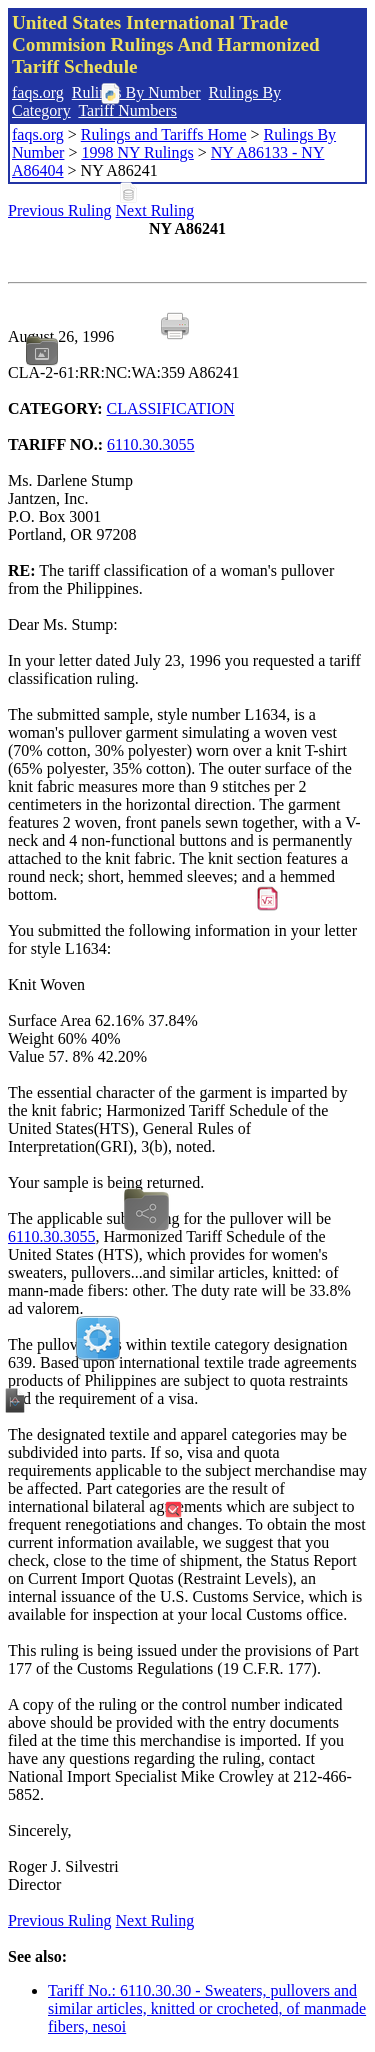 This screenshot has width=375, height=2052. Describe the element at coordinates (173, 1509) in the screenshot. I see `open dconf editor to browse and modify system configuration settings` at that location.